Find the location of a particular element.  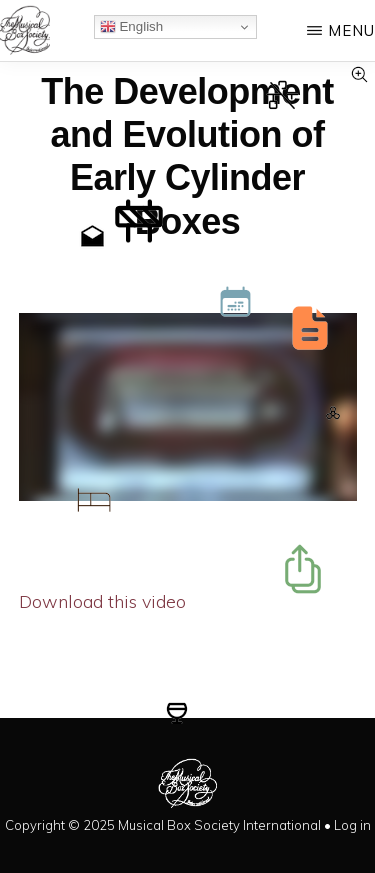

fan or cooling system controls is located at coordinates (333, 413).